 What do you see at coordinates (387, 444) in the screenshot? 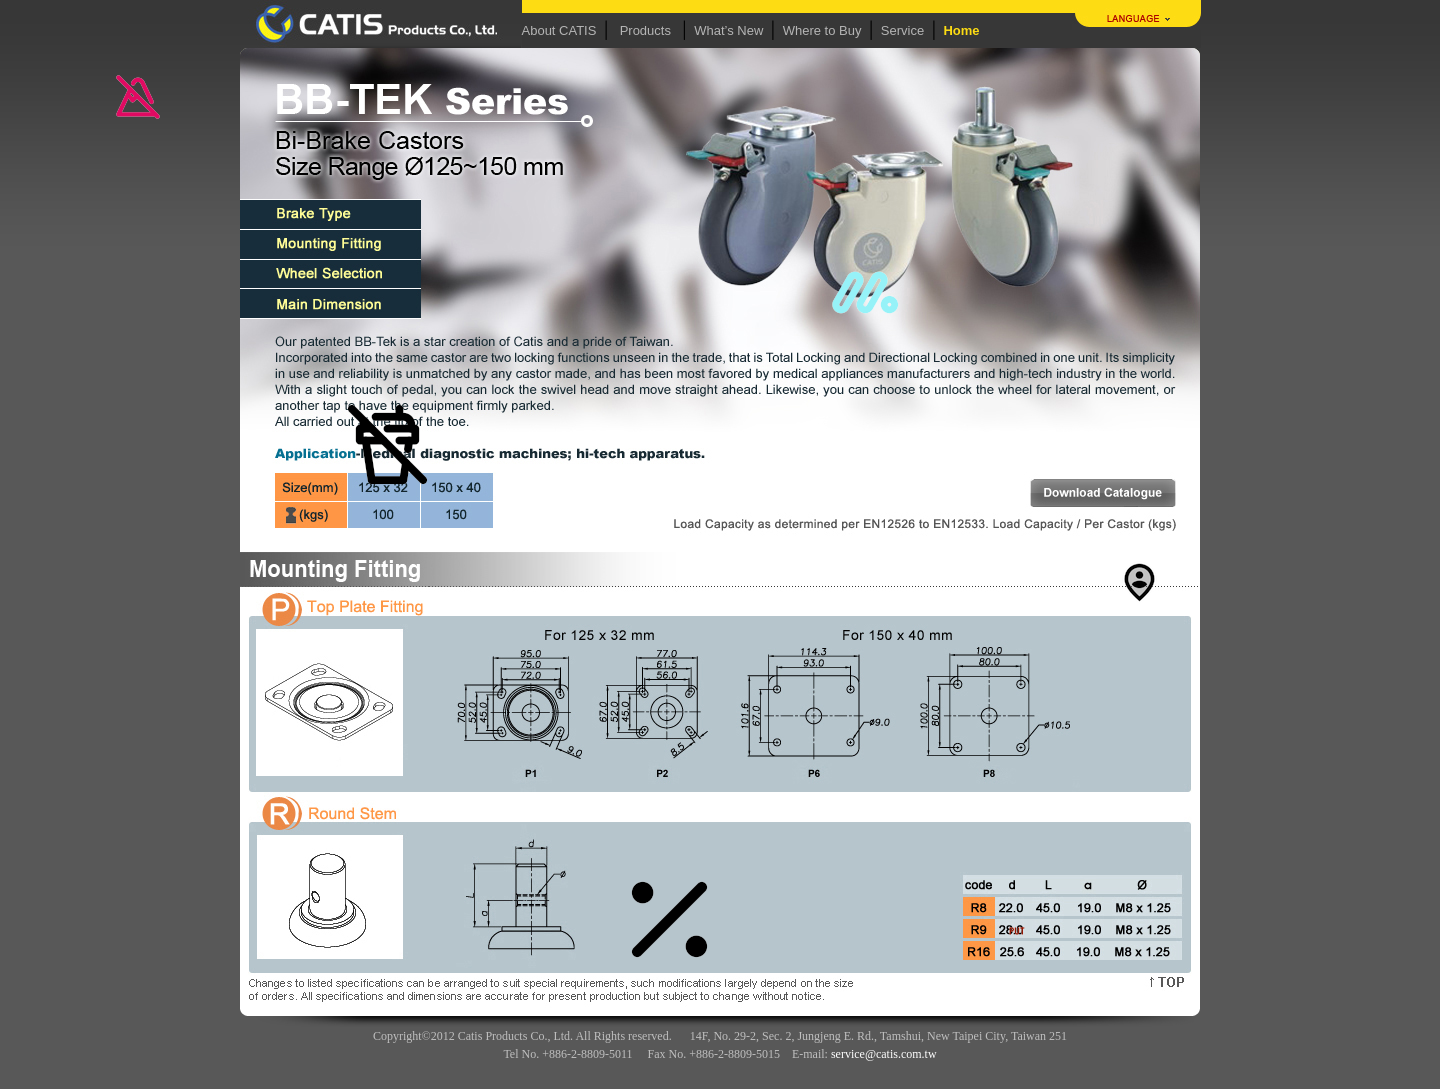
I see `no beverages allowed` at bounding box center [387, 444].